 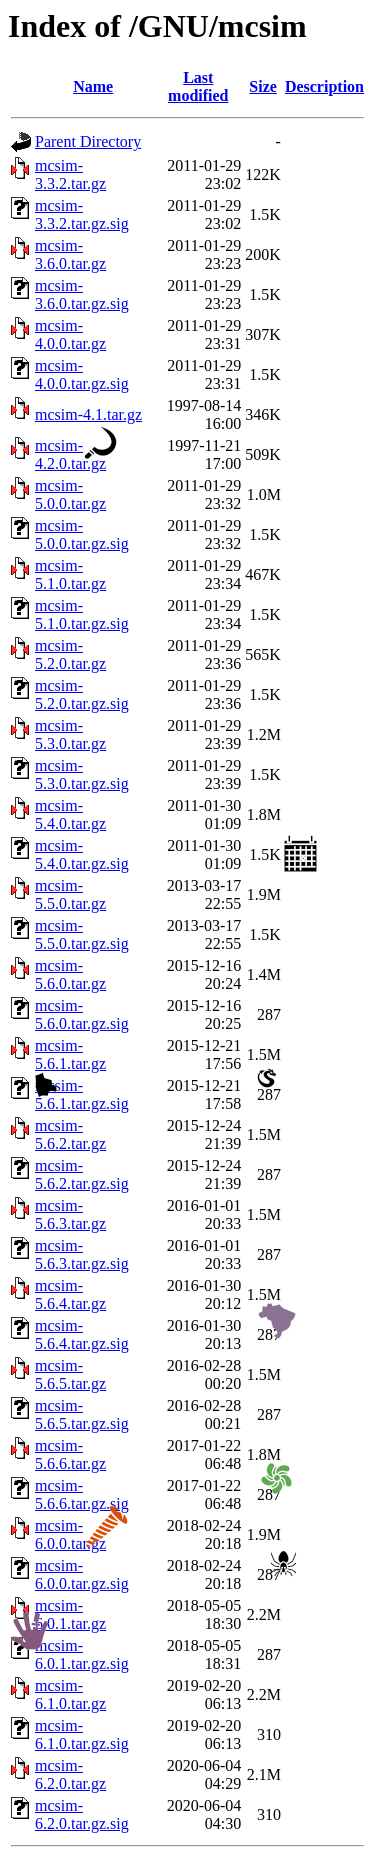 What do you see at coordinates (300, 855) in the screenshot?
I see `view or open the calendar` at bounding box center [300, 855].